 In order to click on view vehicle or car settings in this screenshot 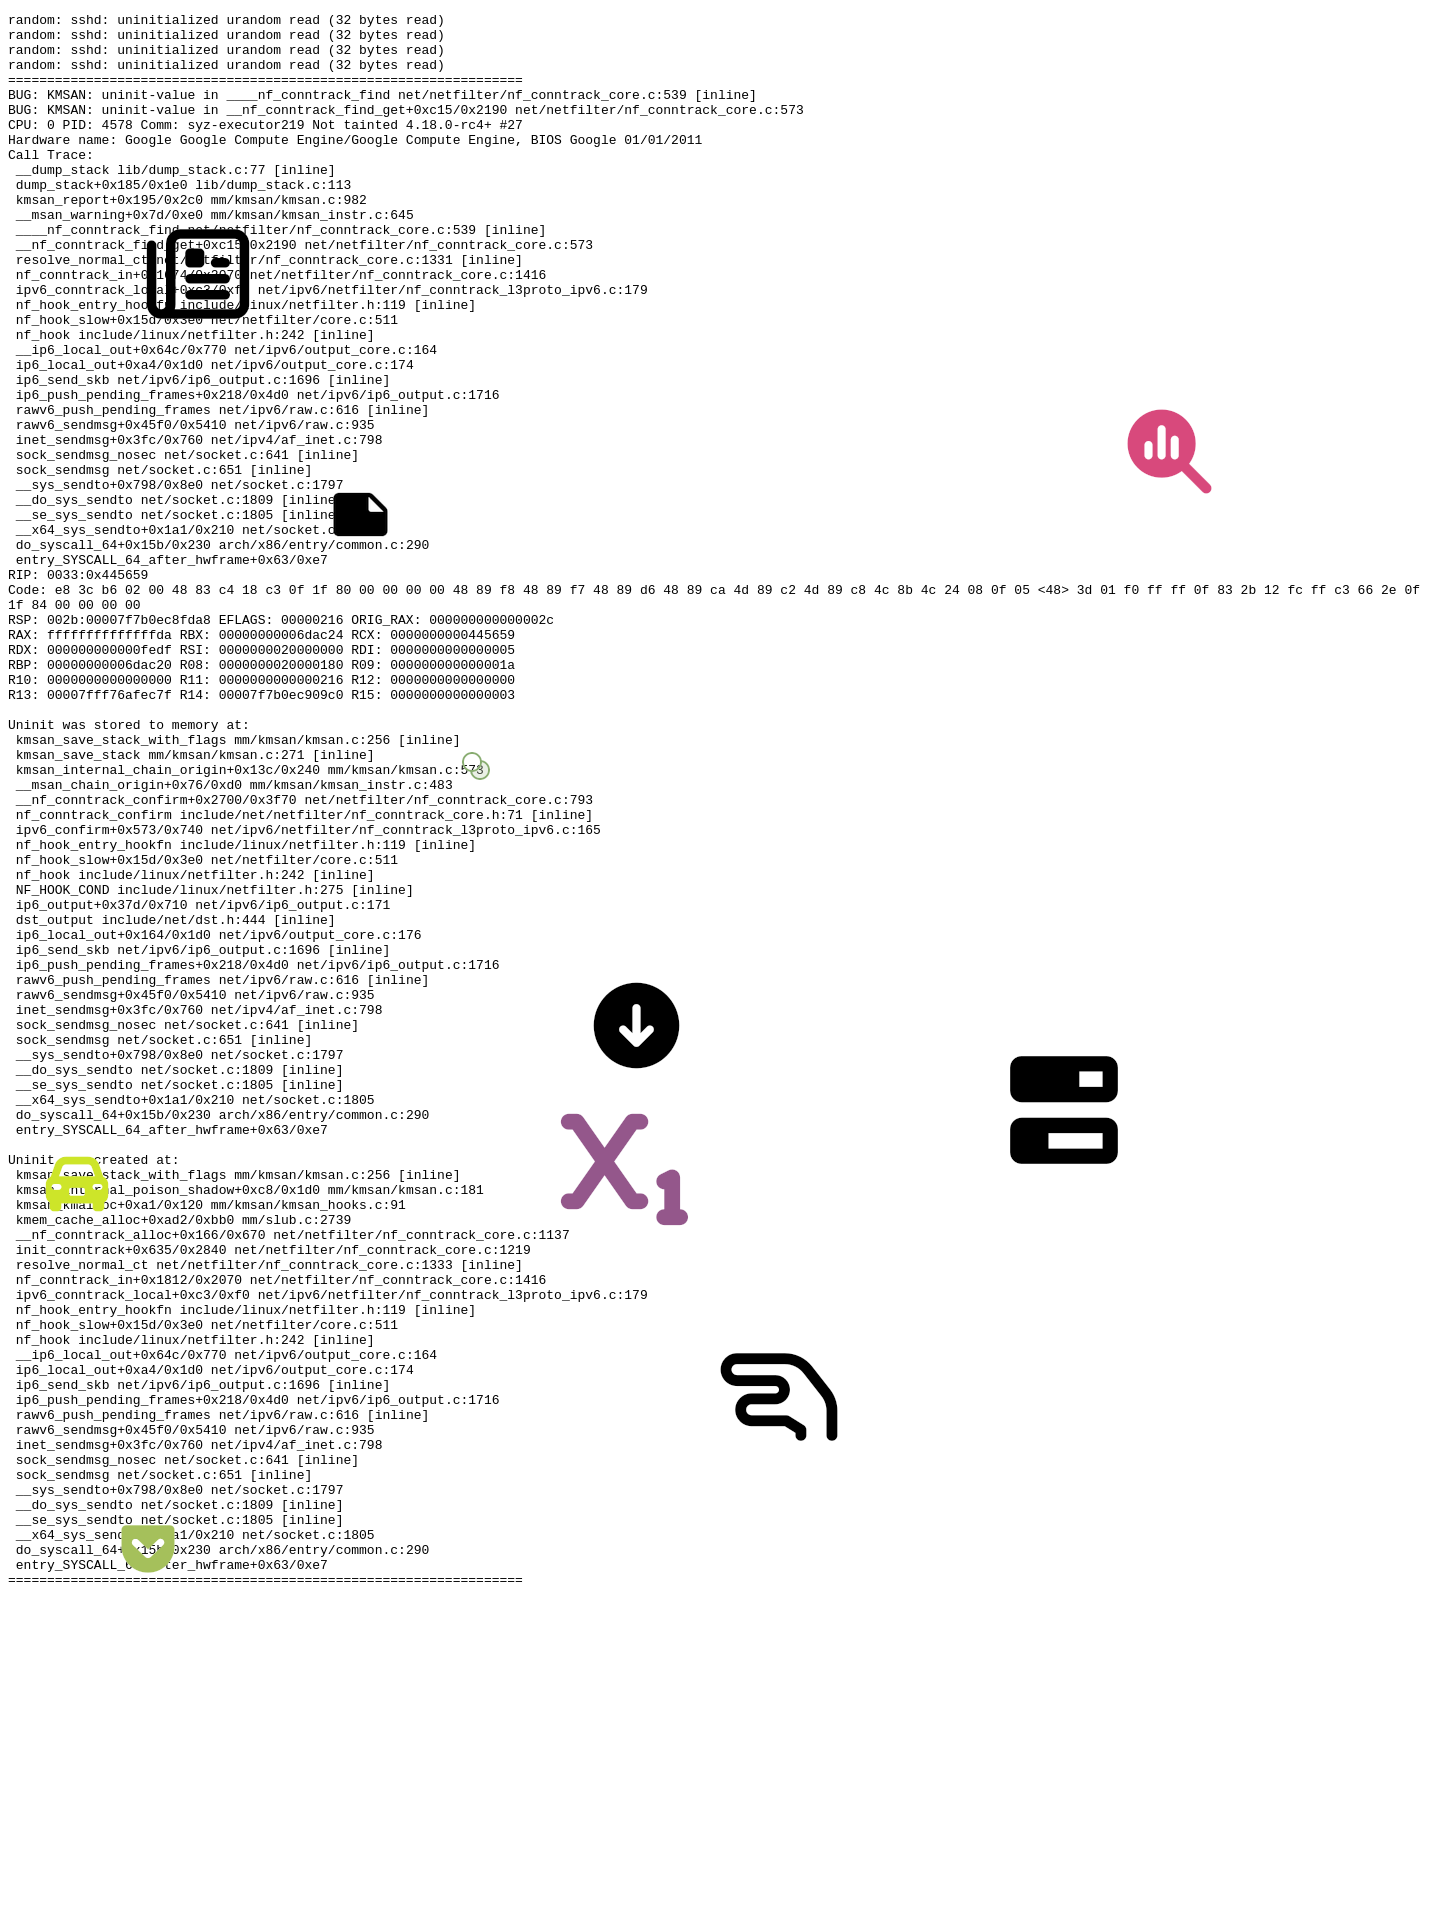, I will do `click(77, 1184)`.